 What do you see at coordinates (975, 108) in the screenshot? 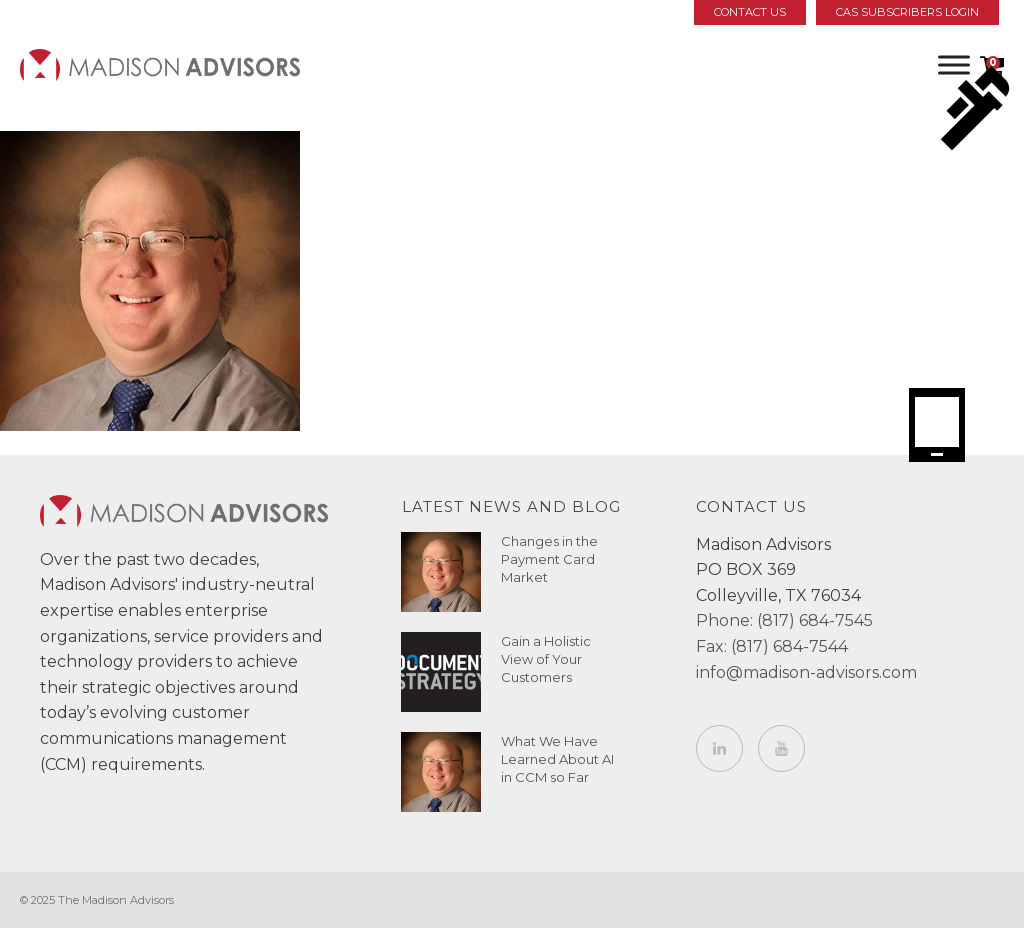
I see `access plumbing services or repairs` at bounding box center [975, 108].